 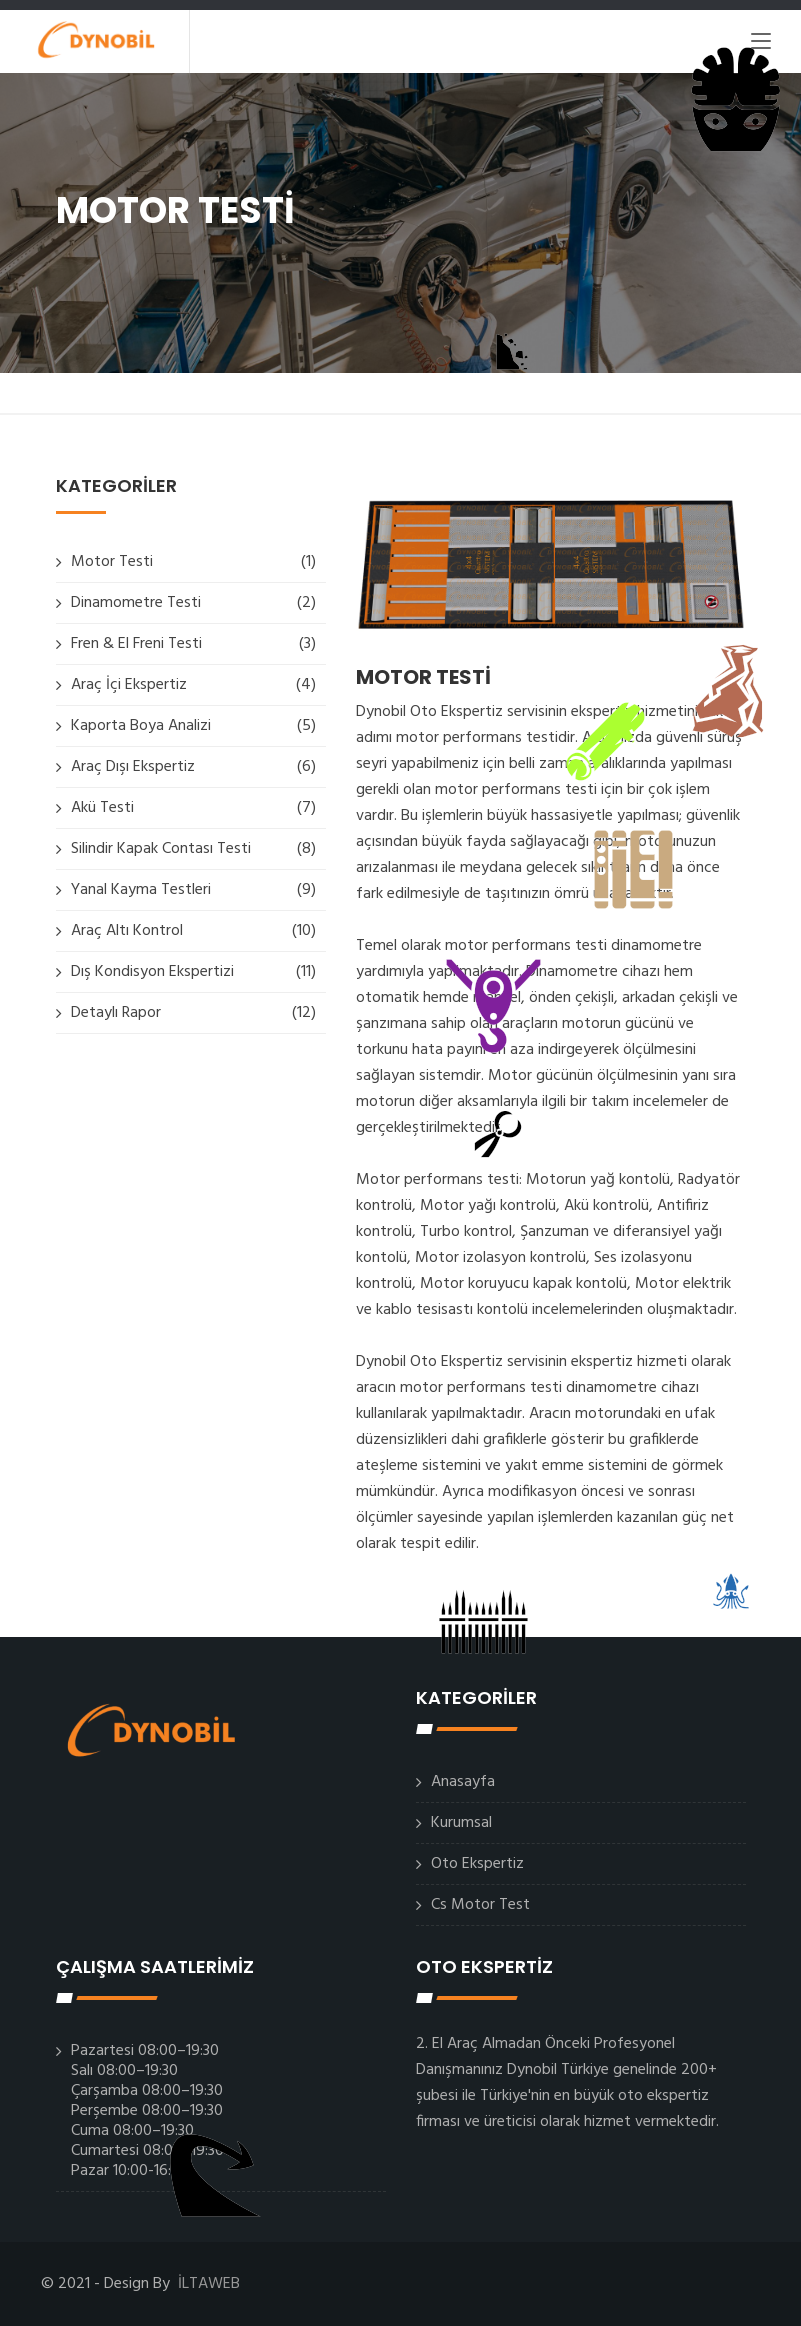 What do you see at coordinates (515, 351) in the screenshot?
I see `warning: rockslide or falling rocks hazard ahead` at bounding box center [515, 351].